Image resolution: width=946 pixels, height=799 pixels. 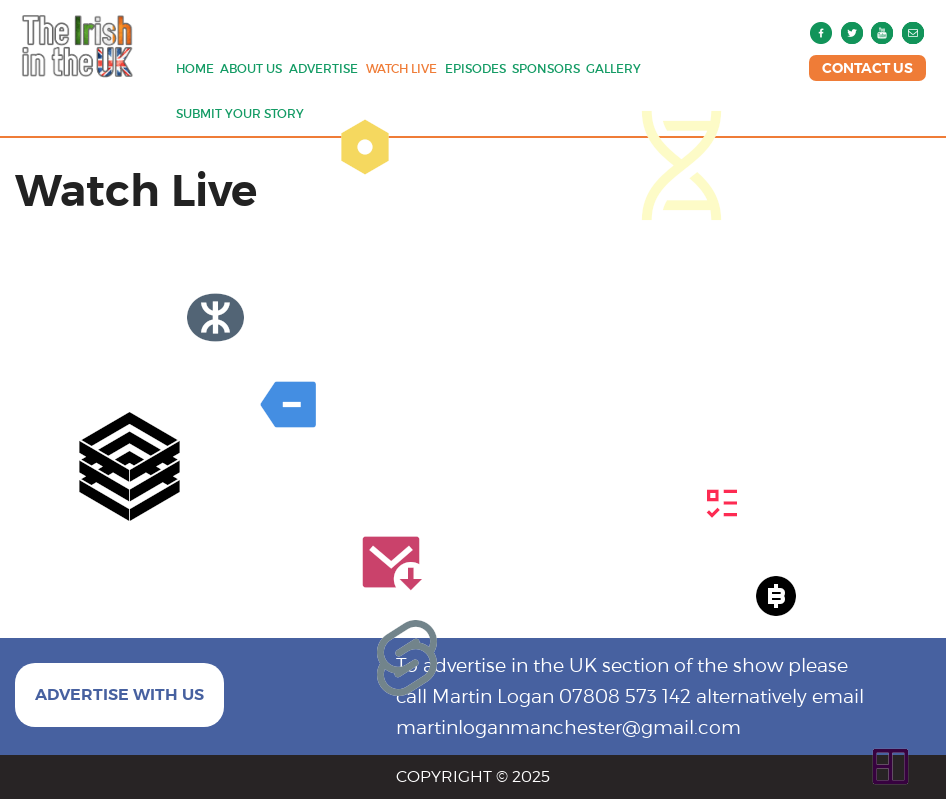 I want to click on ebox brand logo, so click(x=129, y=466).